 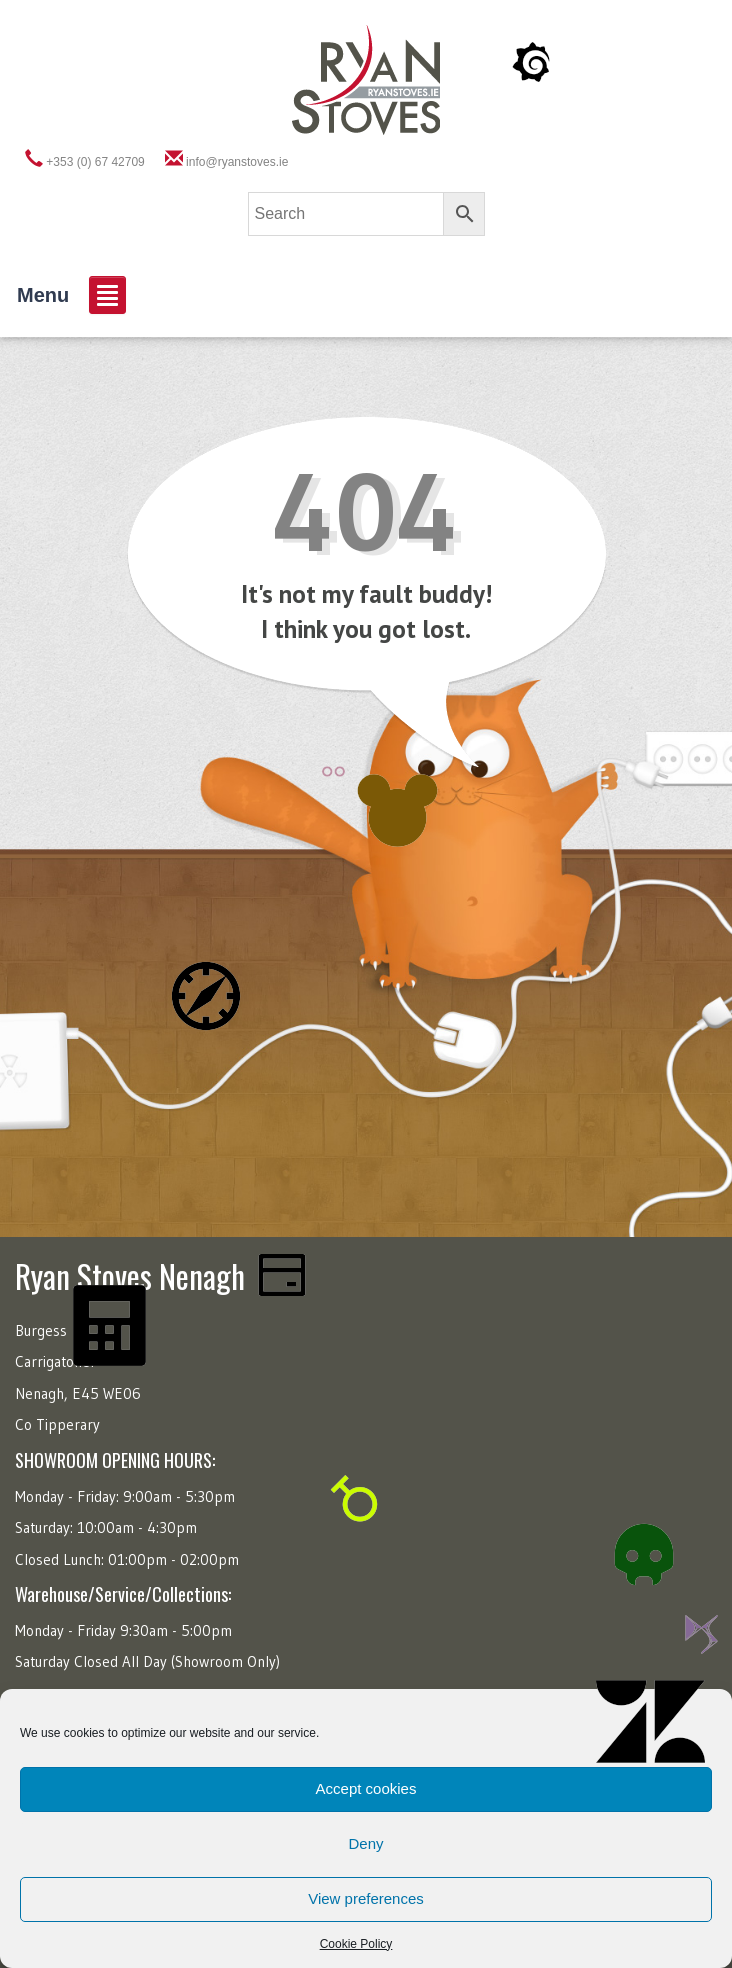 I want to click on open grafana dashboard, so click(x=531, y=62).